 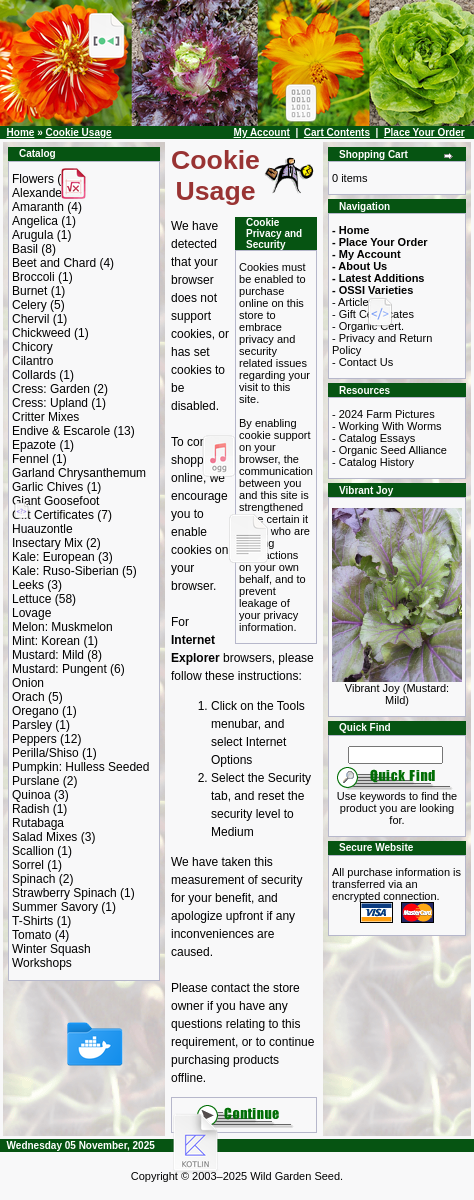 What do you see at coordinates (301, 103) in the screenshot?
I see `indicates a binary or executable file type` at bounding box center [301, 103].